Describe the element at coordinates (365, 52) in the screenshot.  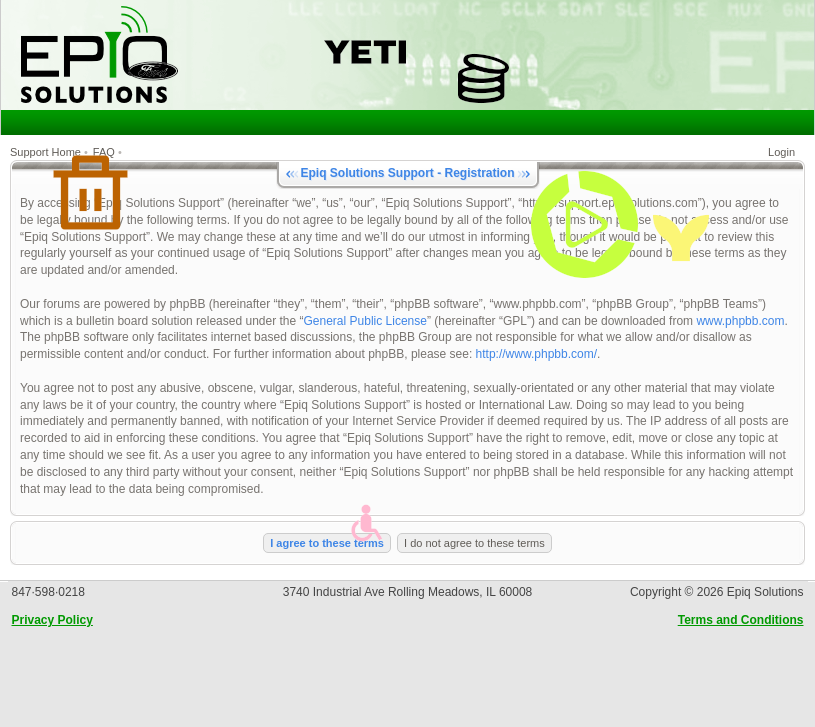
I see `YETI brand logo` at that location.